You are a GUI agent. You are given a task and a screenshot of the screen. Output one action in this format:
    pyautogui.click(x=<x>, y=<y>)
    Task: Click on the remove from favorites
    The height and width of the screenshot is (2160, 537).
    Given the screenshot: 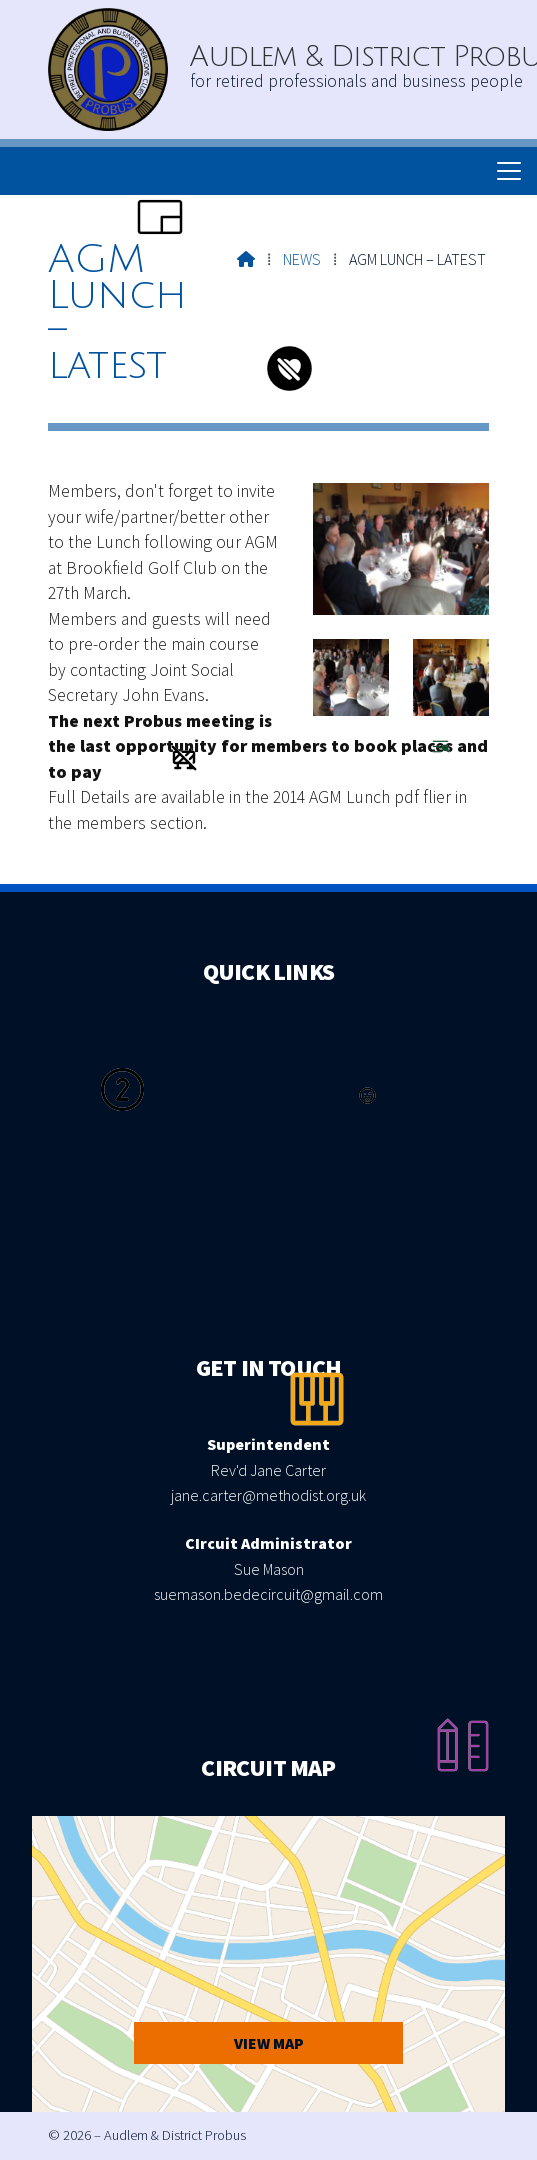 What is the action you would take?
    pyautogui.click(x=289, y=368)
    